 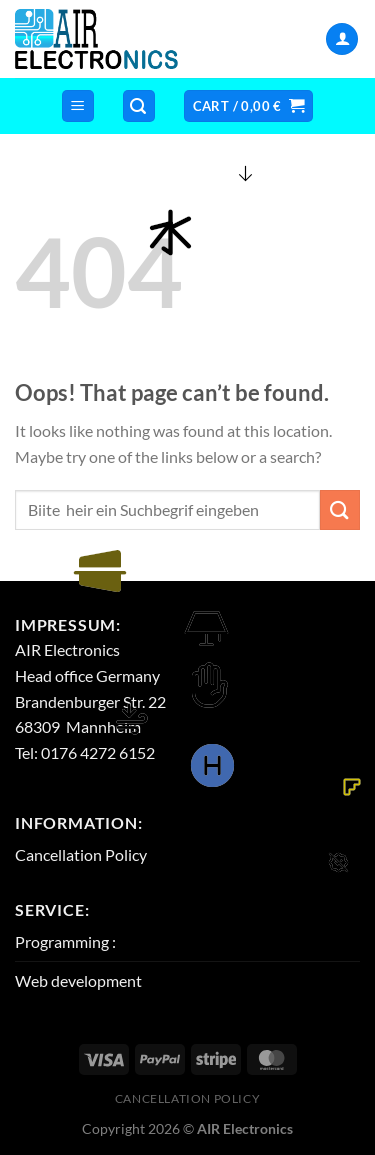 What do you see at coordinates (338, 862) in the screenshot?
I see `discount or promotion unavailable` at bounding box center [338, 862].